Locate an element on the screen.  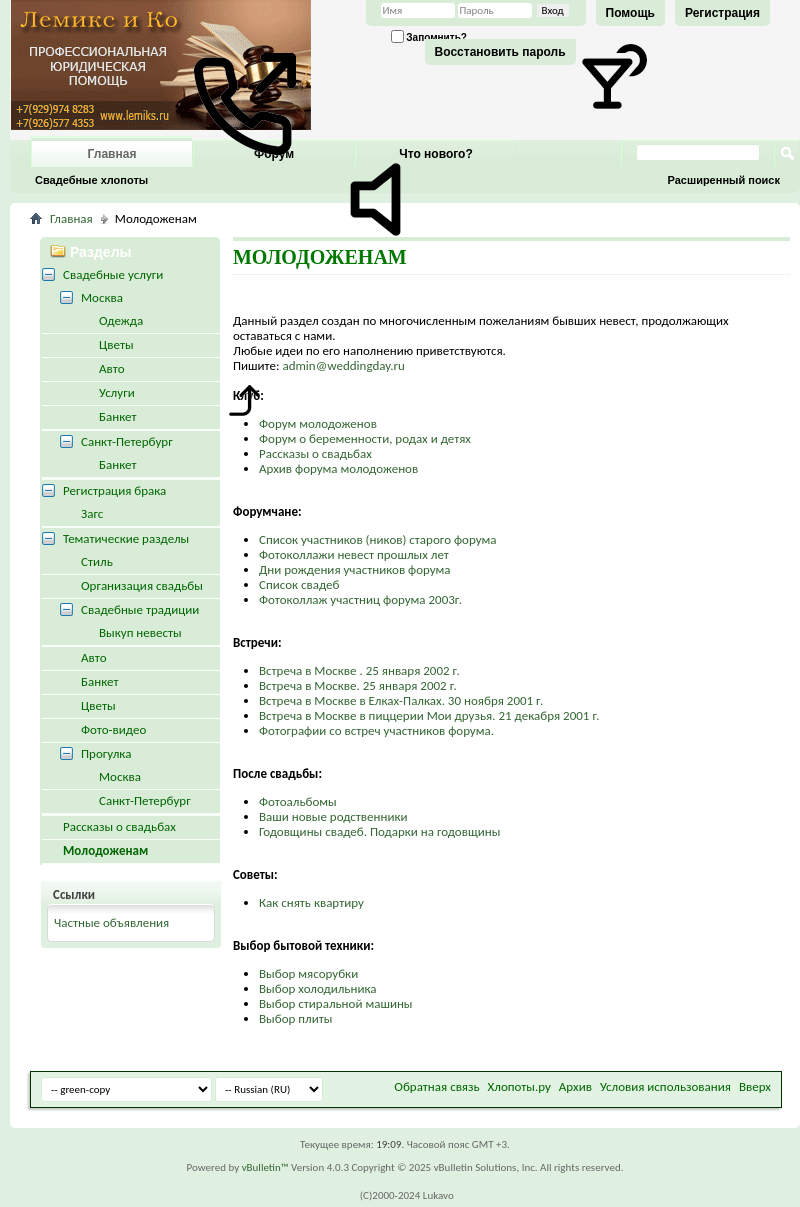
navigate forward and up in a hierarchy is located at coordinates (244, 400).